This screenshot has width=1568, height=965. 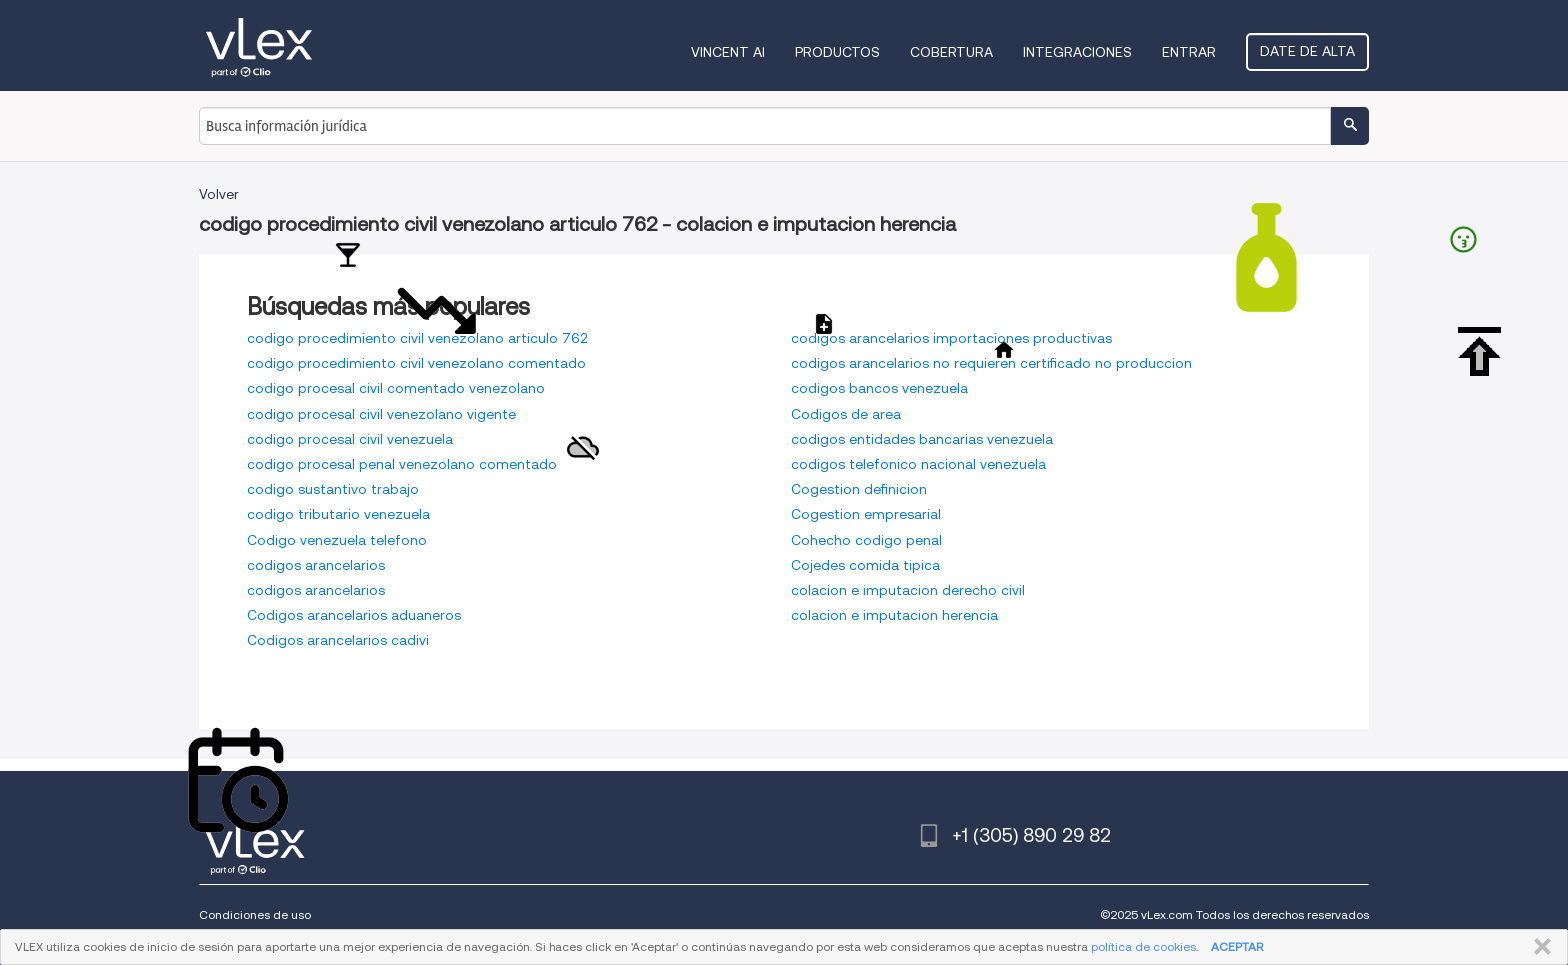 What do you see at coordinates (583, 447) in the screenshot?
I see `indicates no cloud connection available` at bounding box center [583, 447].